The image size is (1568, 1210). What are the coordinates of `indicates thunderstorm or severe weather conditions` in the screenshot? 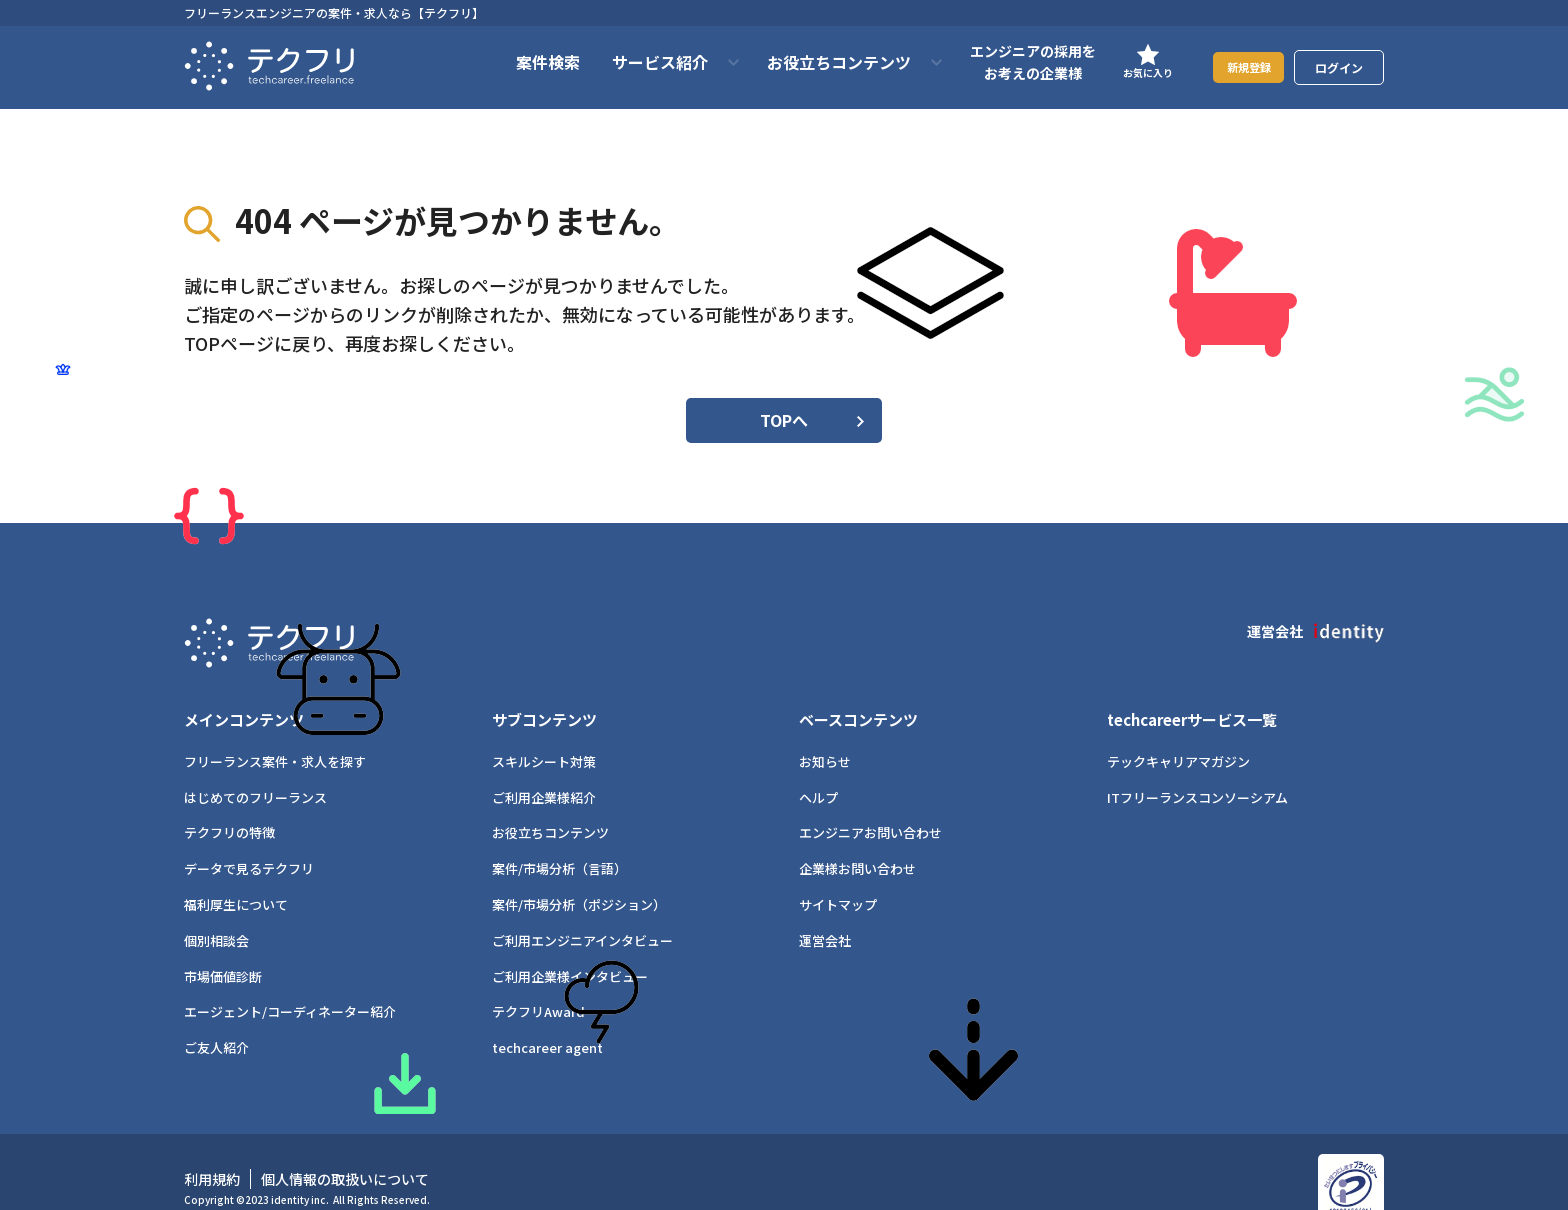 It's located at (601, 1000).